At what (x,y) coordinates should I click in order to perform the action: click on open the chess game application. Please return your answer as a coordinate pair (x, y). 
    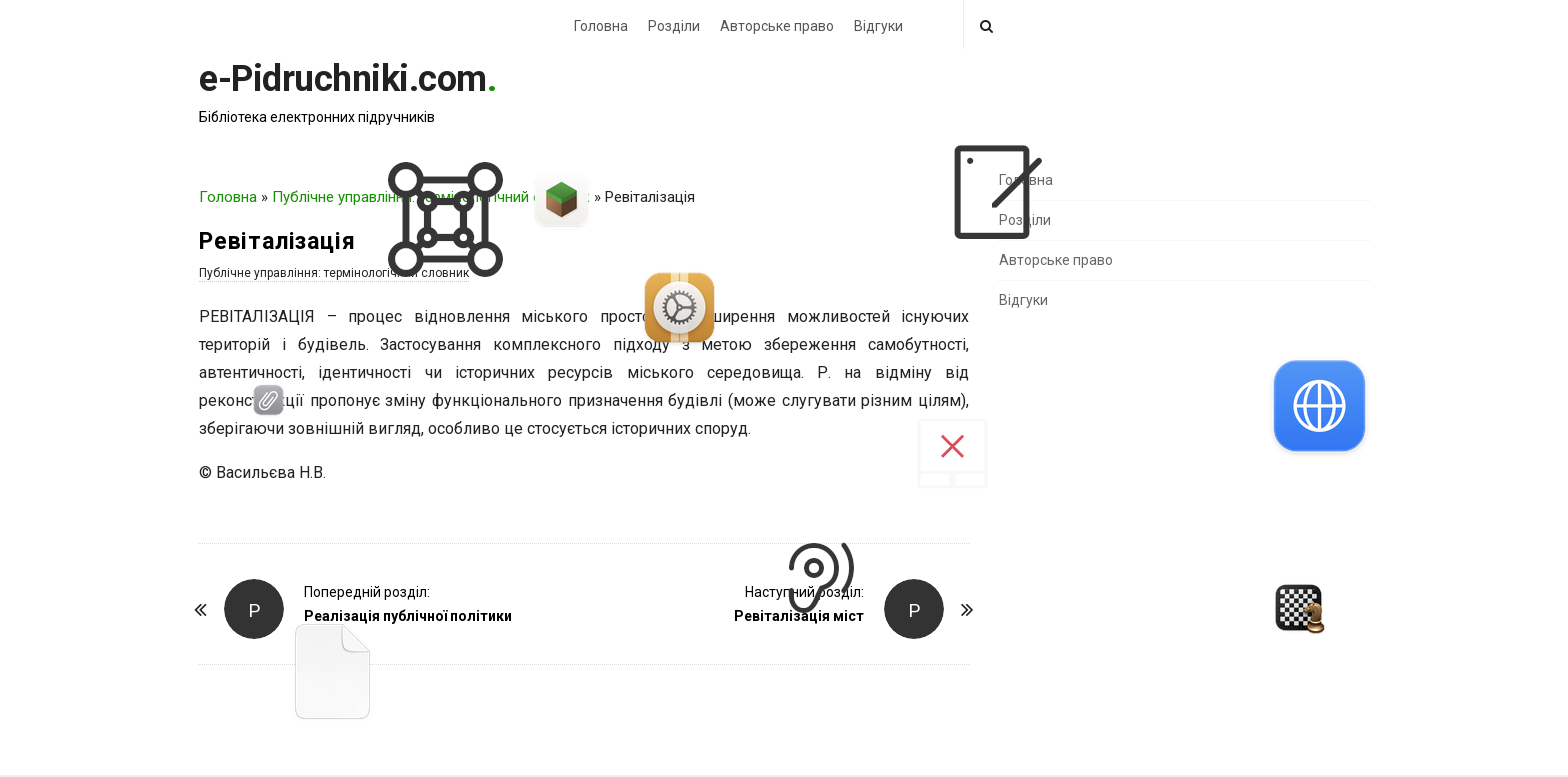
    Looking at the image, I should click on (1298, 607).